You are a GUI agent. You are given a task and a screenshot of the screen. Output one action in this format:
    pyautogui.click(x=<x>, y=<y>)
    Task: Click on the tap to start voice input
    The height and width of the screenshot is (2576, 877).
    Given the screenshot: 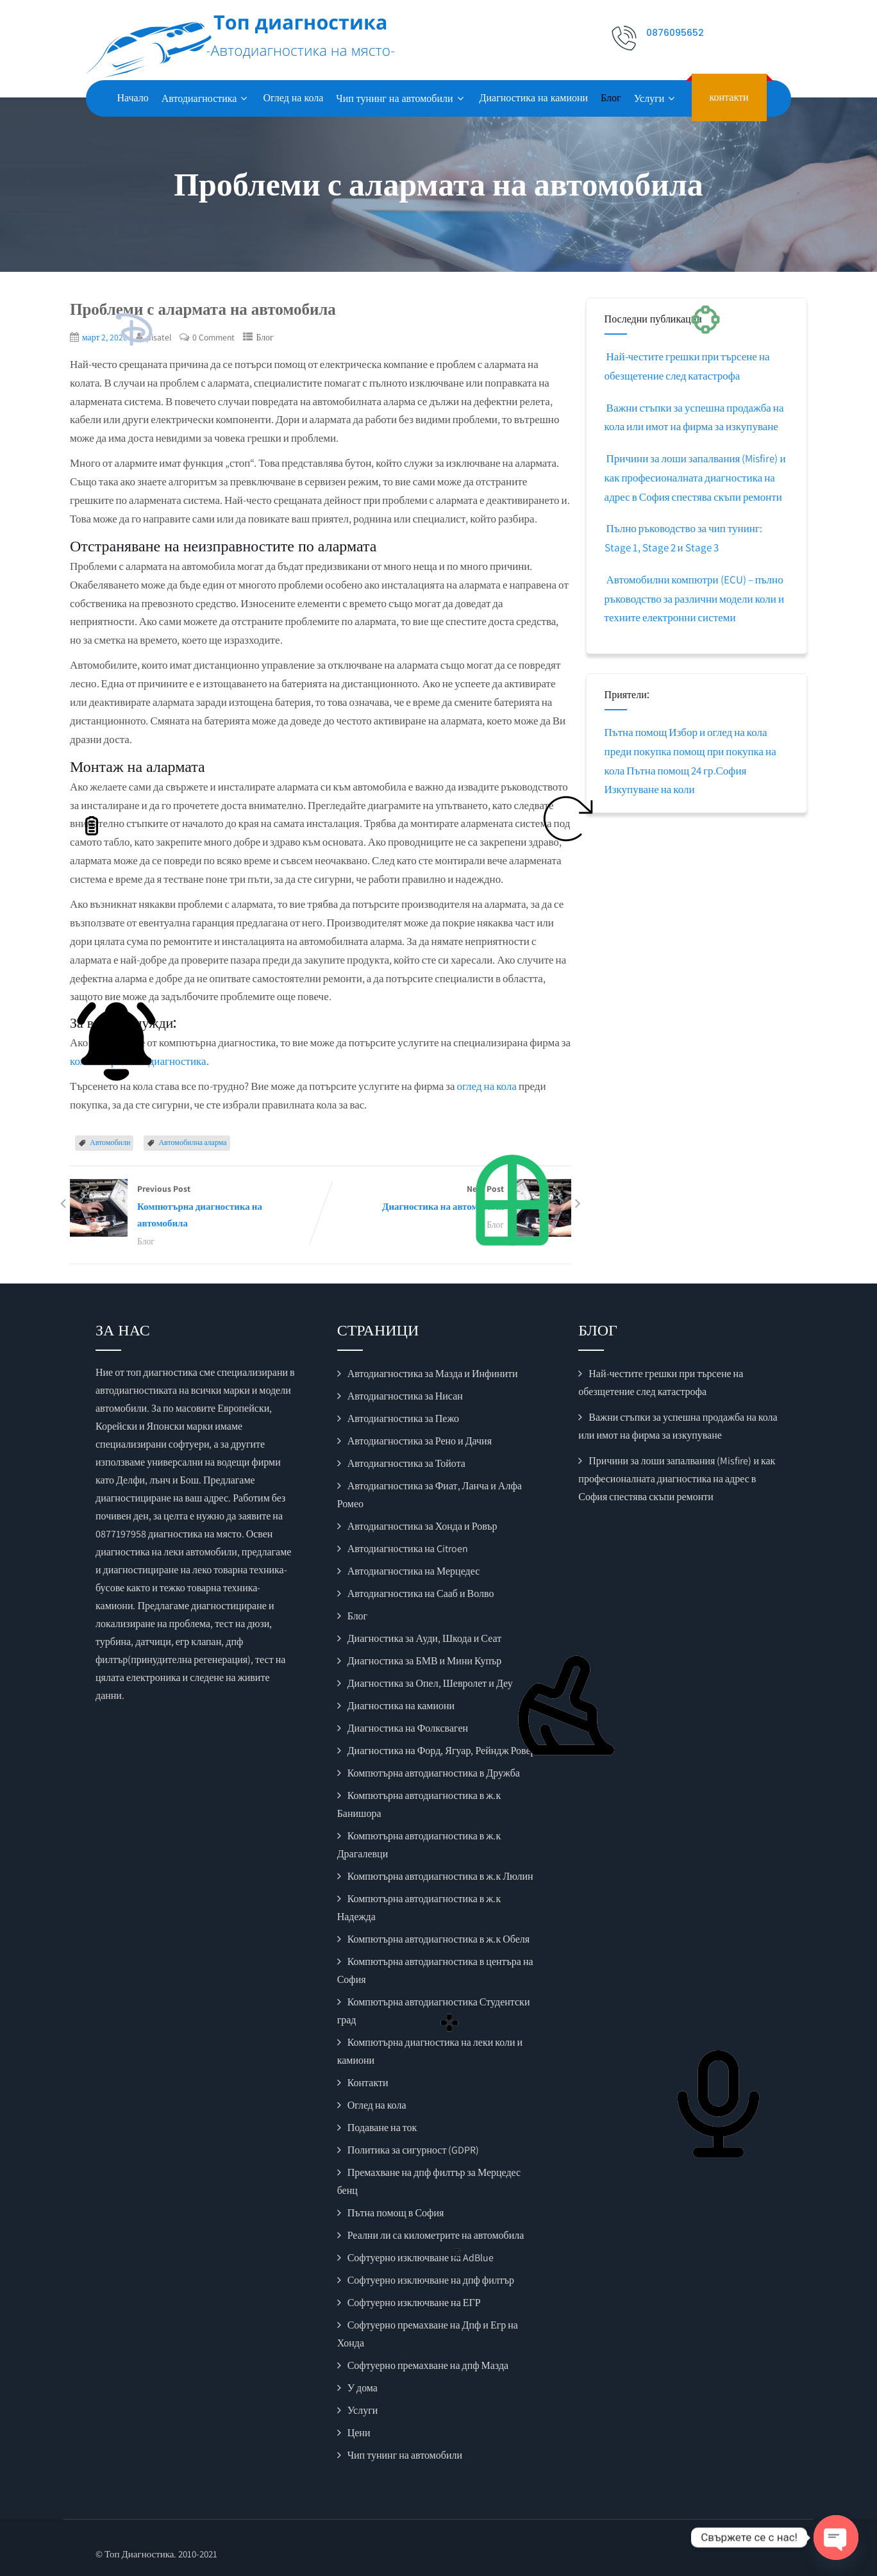 What is the action you would take?
    pyautogui.click(x=718, y=2106)
    